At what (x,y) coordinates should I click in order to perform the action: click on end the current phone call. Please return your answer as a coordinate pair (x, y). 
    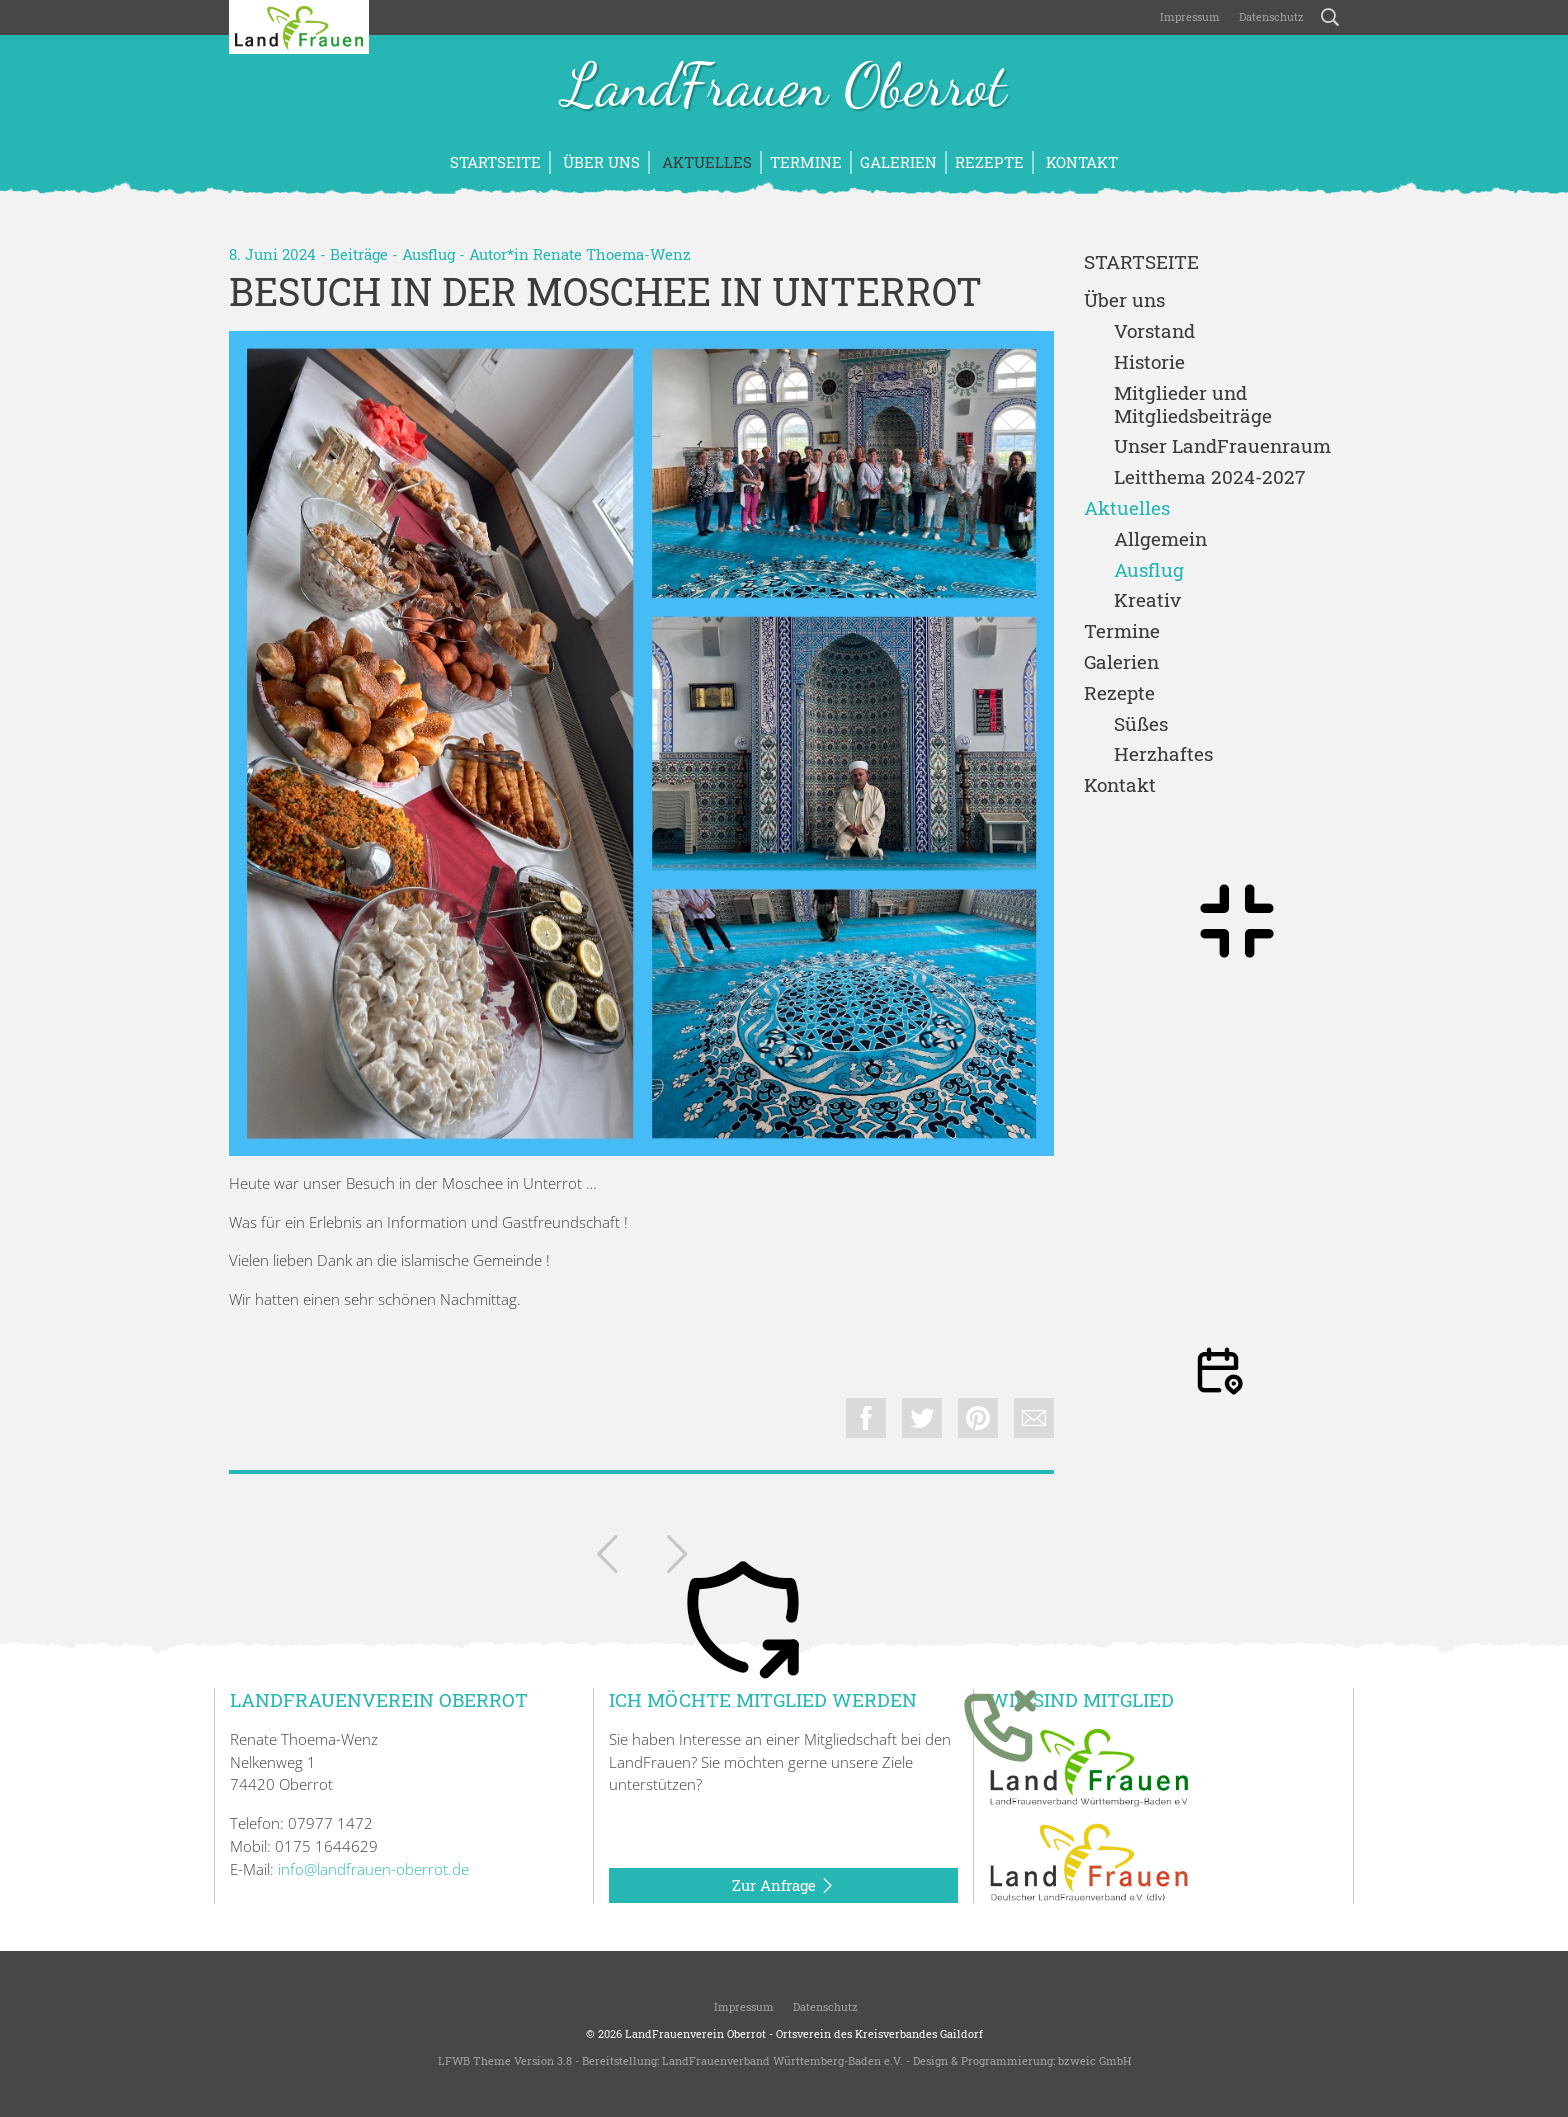
    Looking at the image, I should click on (1000, 1726).